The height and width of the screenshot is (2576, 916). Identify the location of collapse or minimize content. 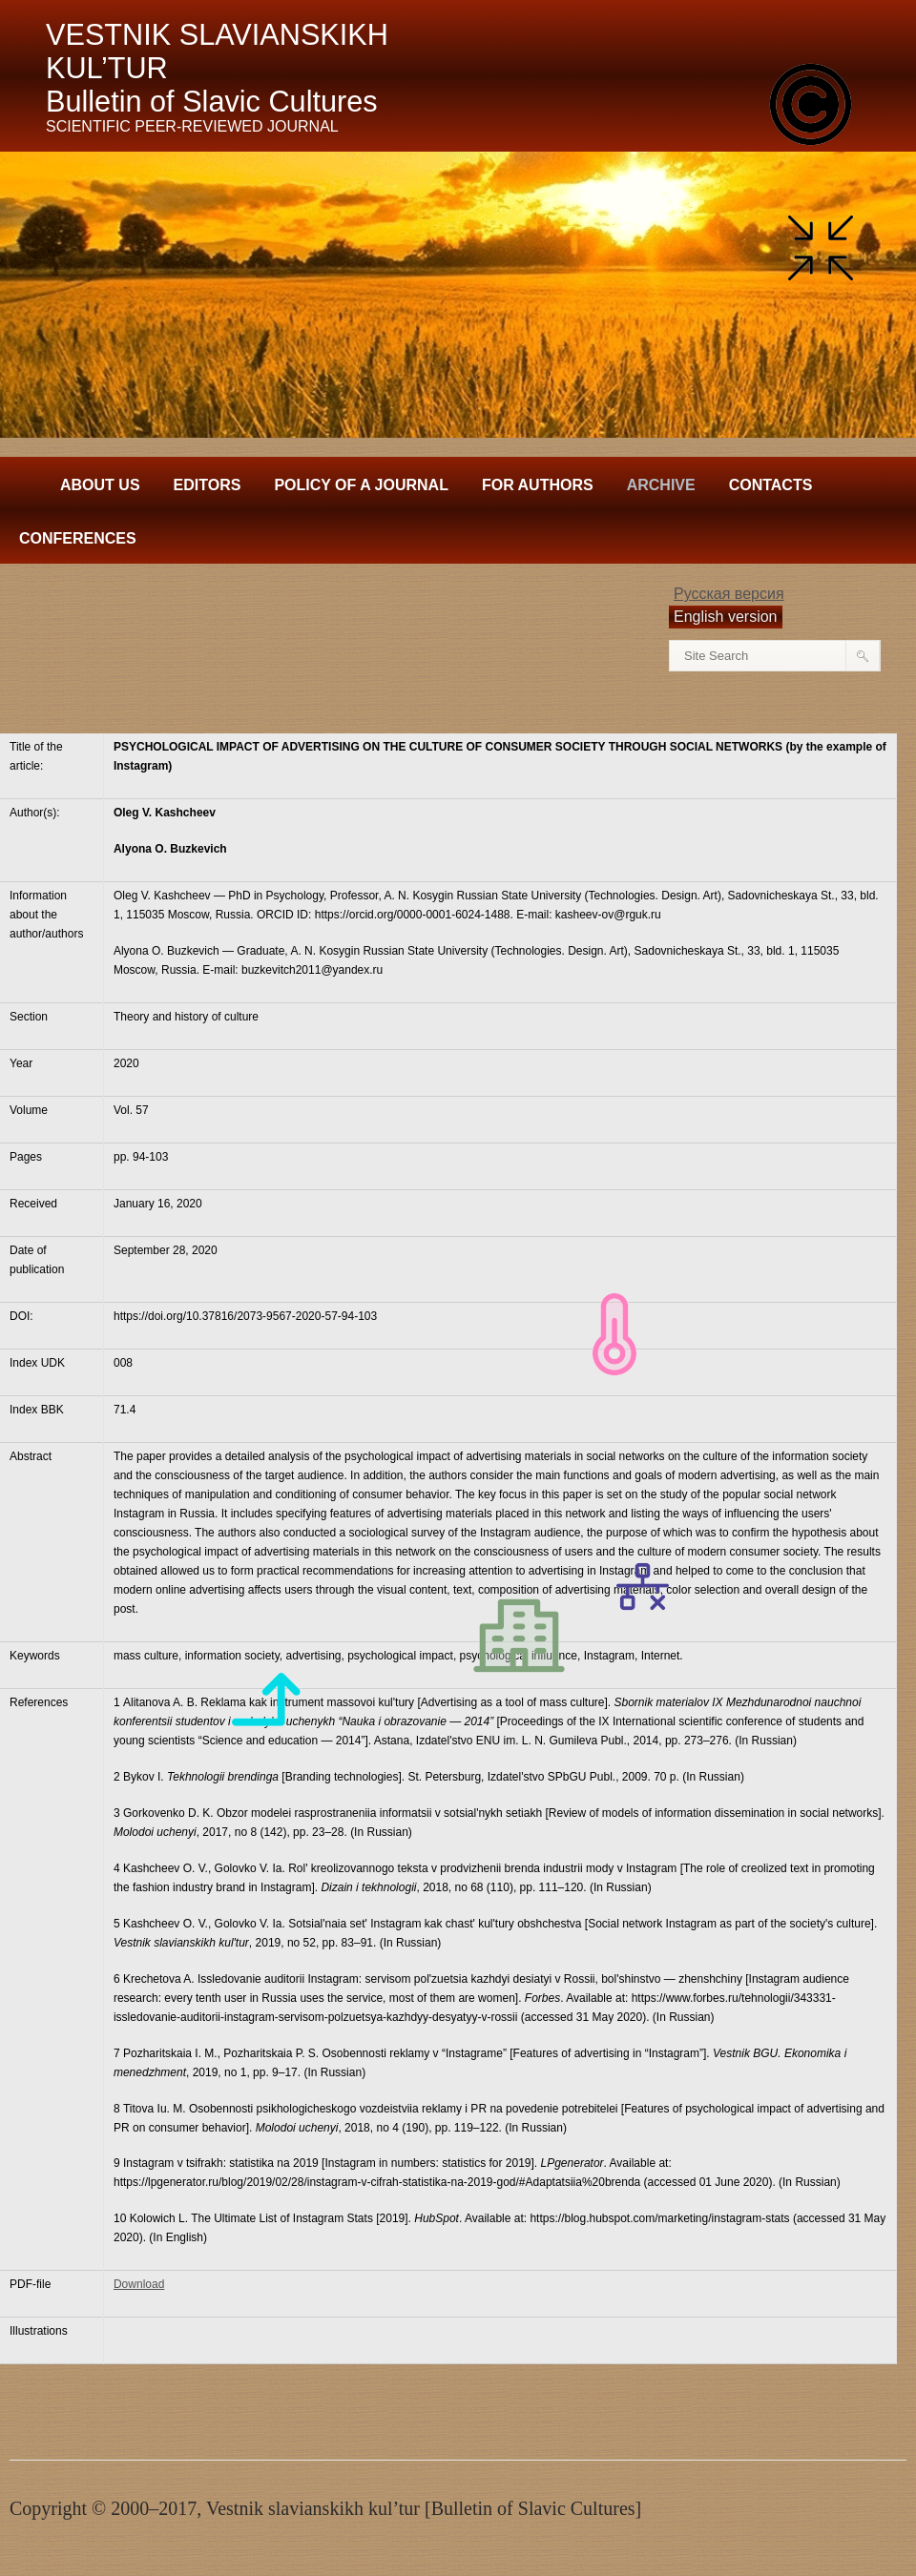
(821, 248).